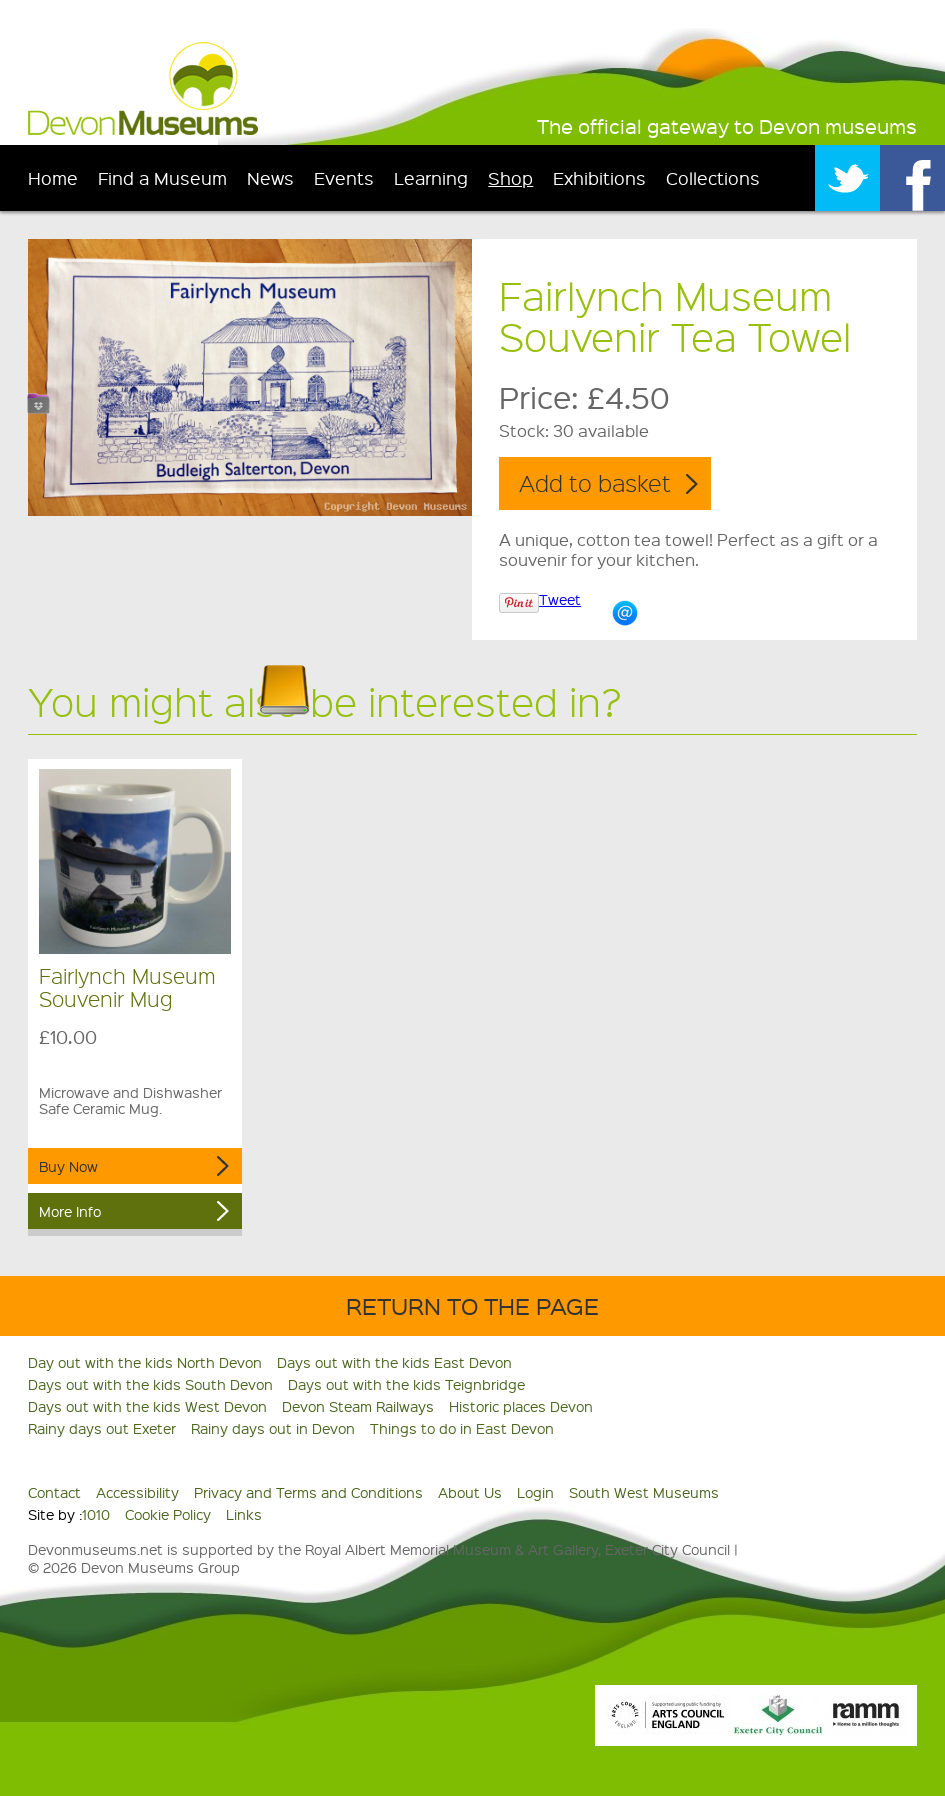 The height and width of the screenshot is (1796, 945). I want to click on open dropbox synced folder, so click(38, 403).